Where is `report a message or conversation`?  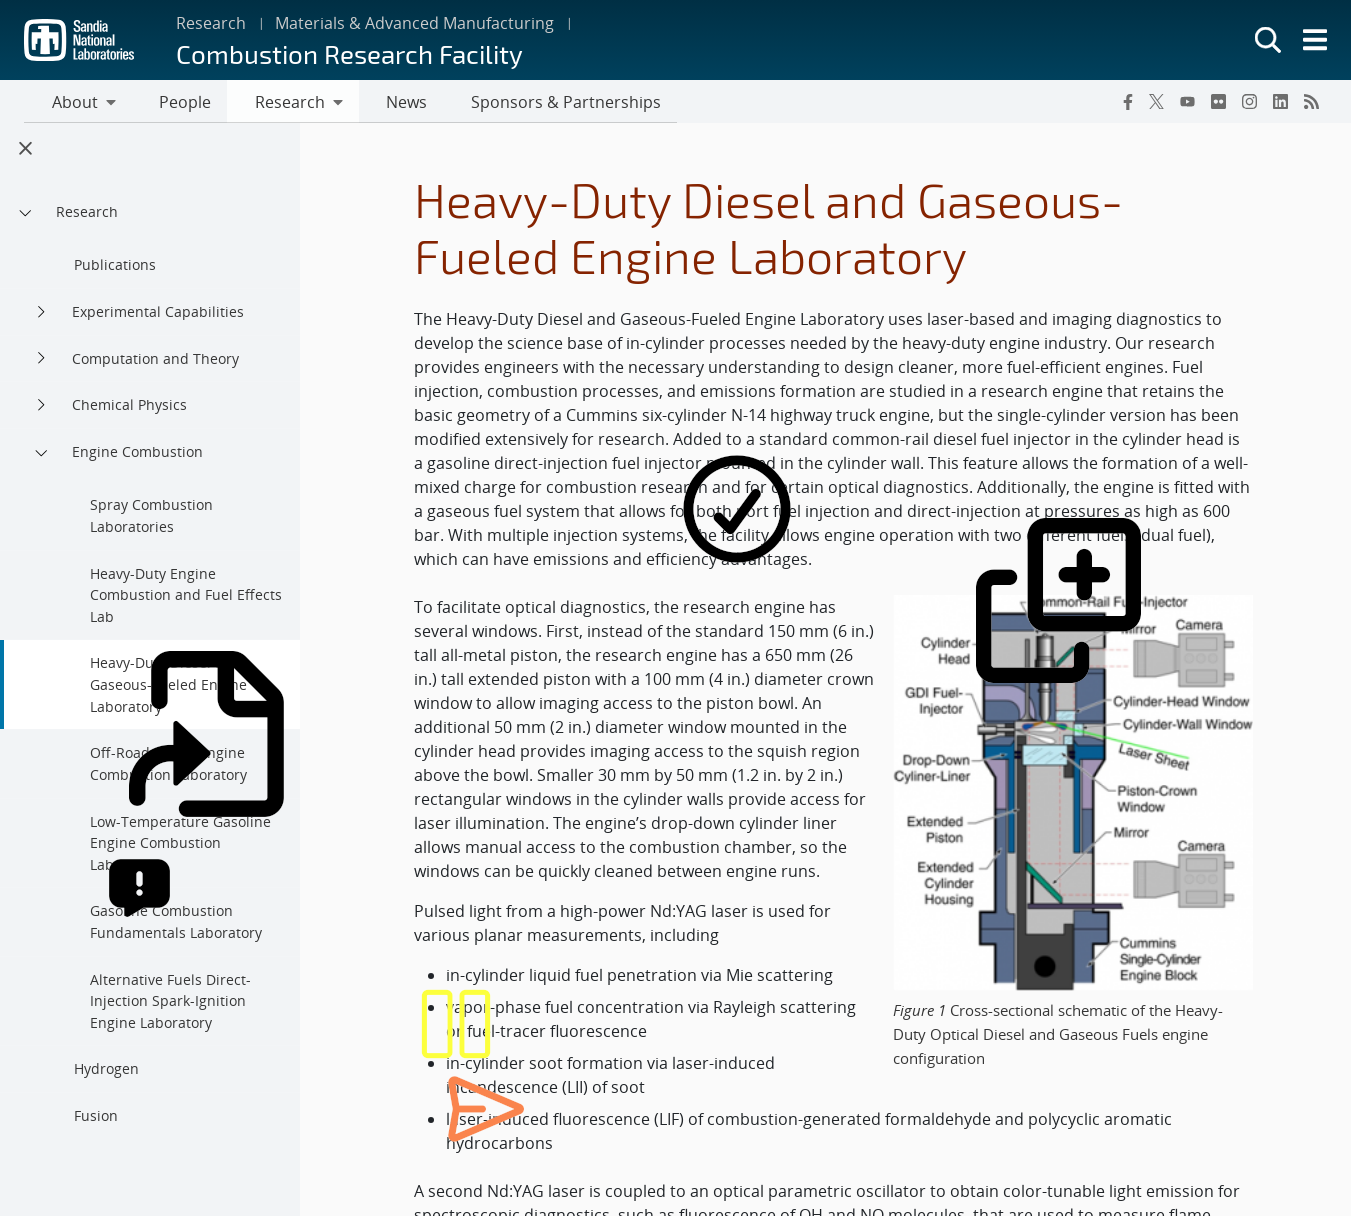
report a message or conversation is located at coordinates (139, 886).